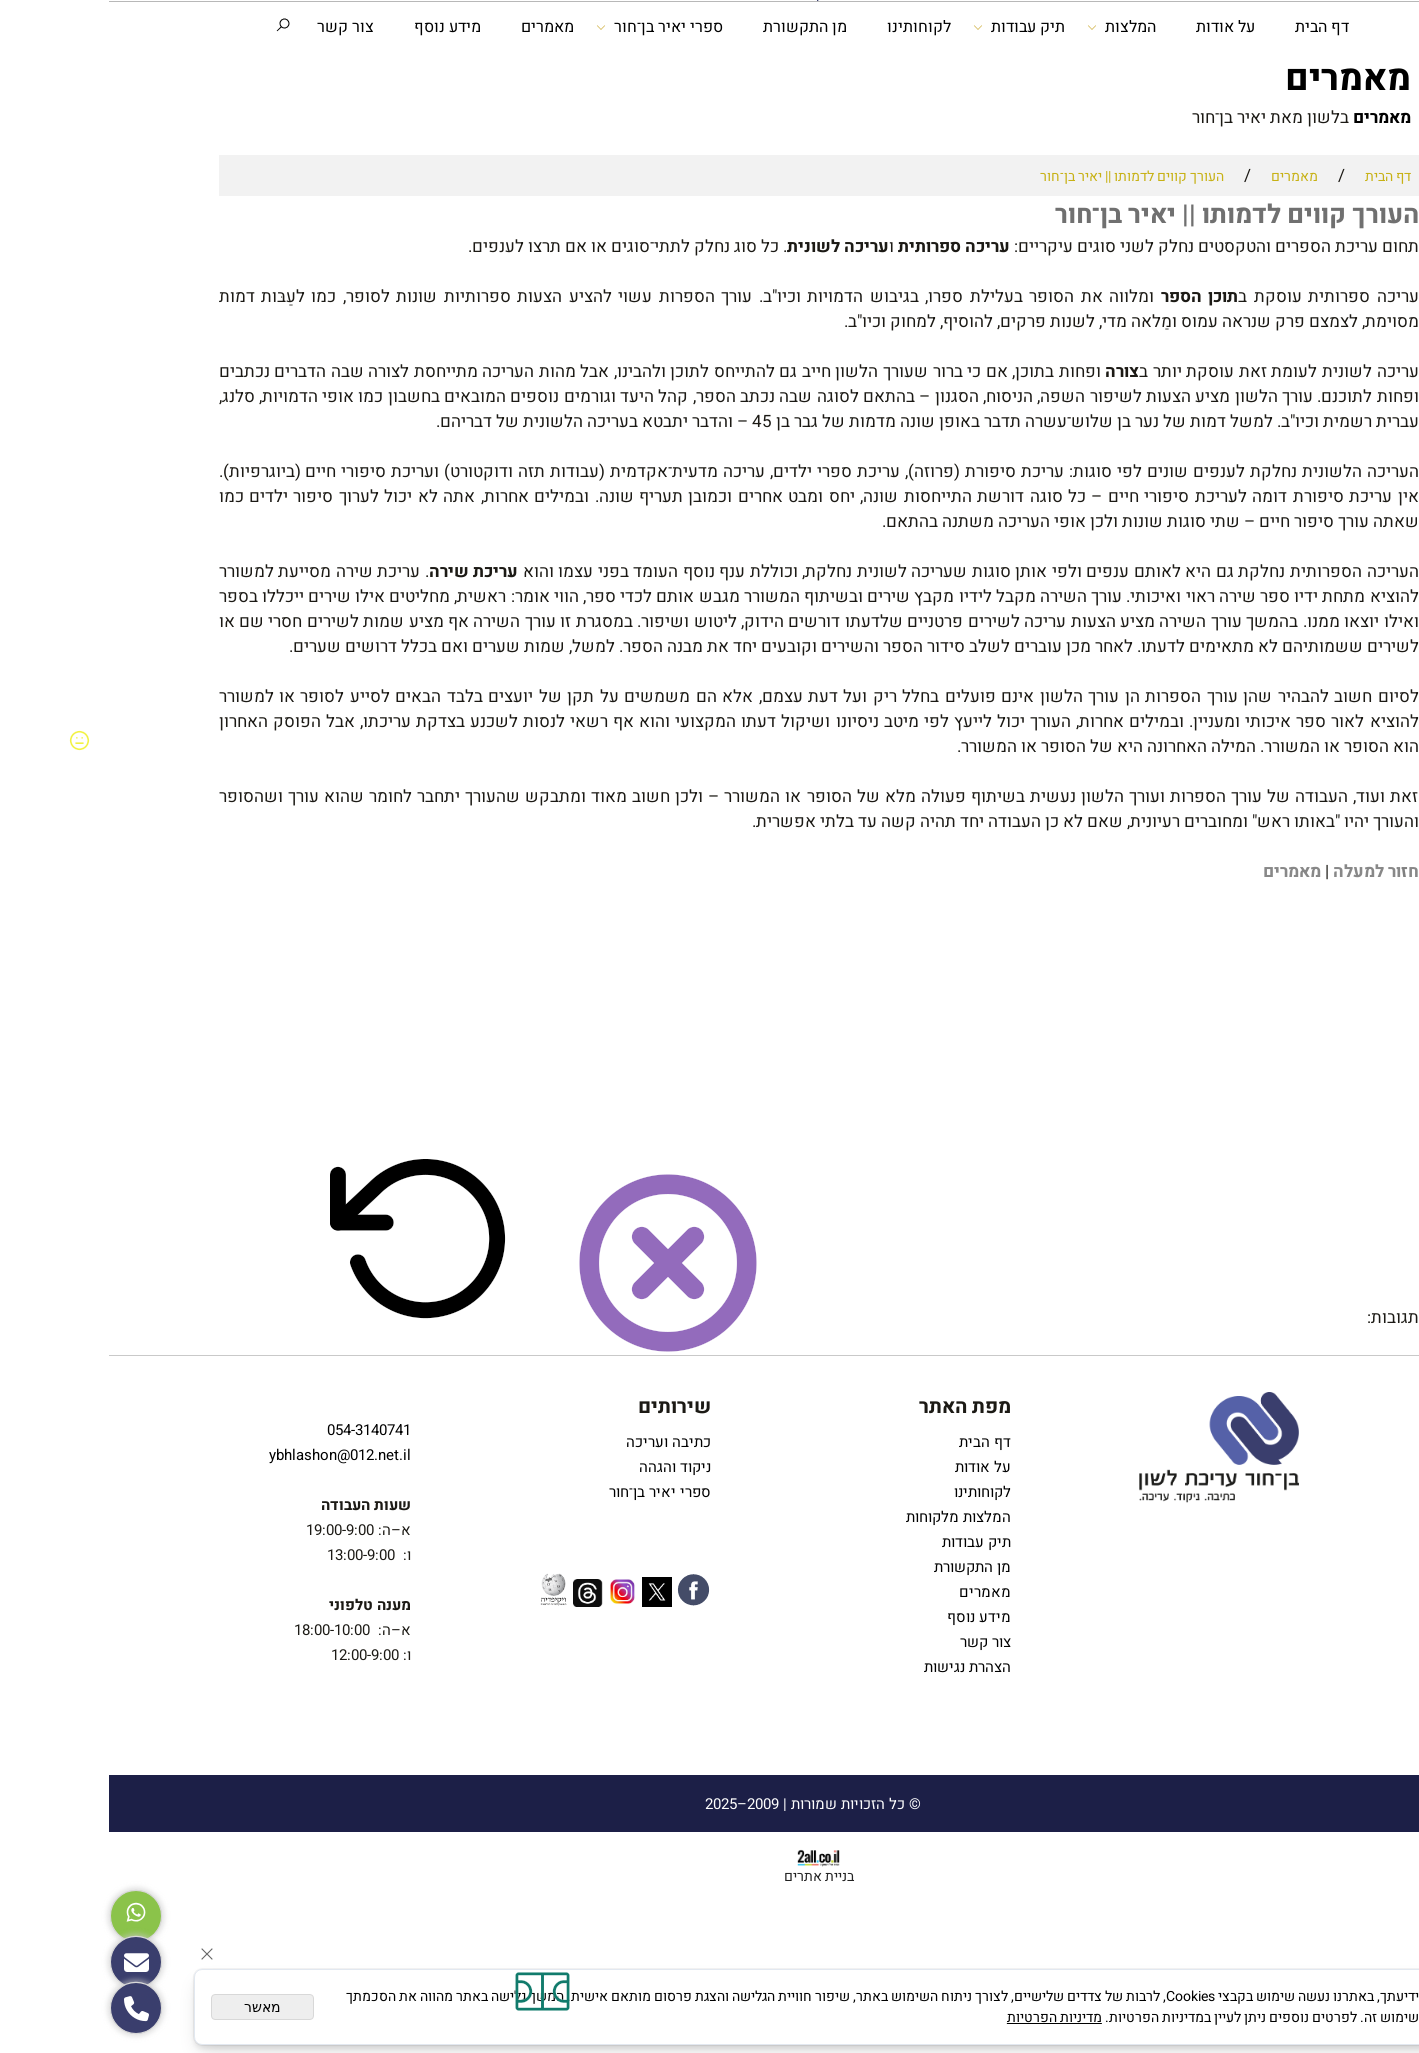 The image size is (1419, 2053). What do you see at coordinates (542, 1991) in the screenshot?
I see `view basketball court availability` at bounding box center [542, 1991].